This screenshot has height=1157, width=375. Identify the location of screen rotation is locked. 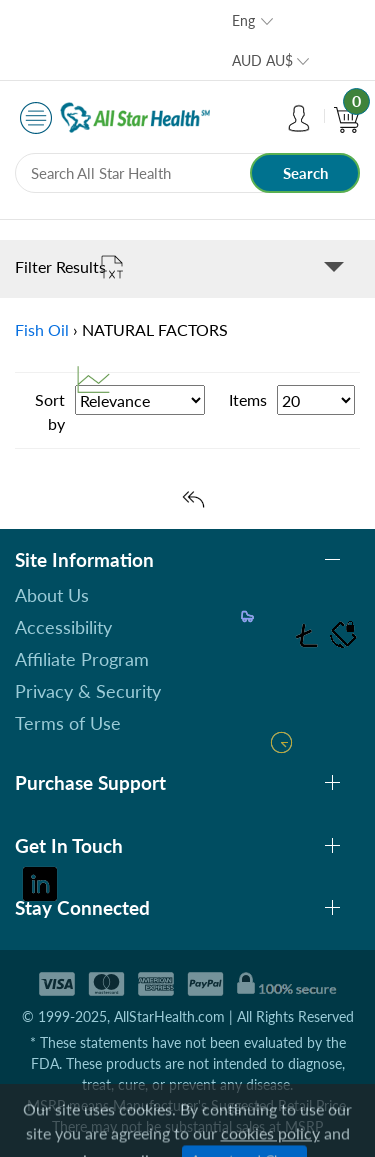
(344, 634).